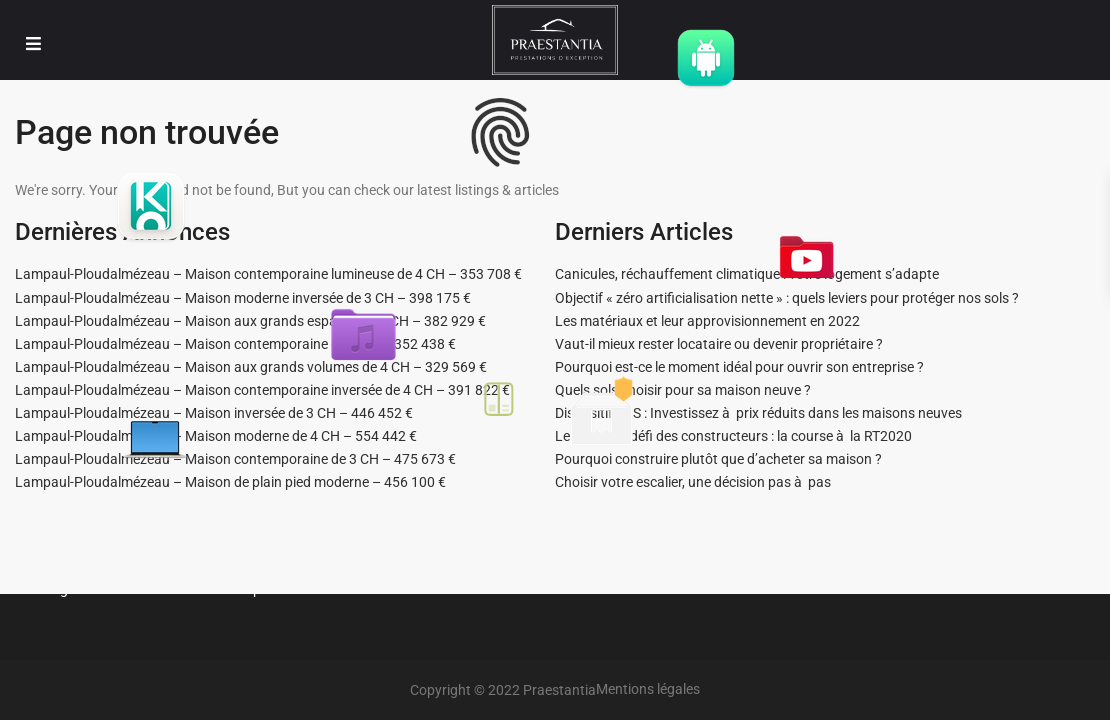  I want to click on open your music folder, so click(363, 334).